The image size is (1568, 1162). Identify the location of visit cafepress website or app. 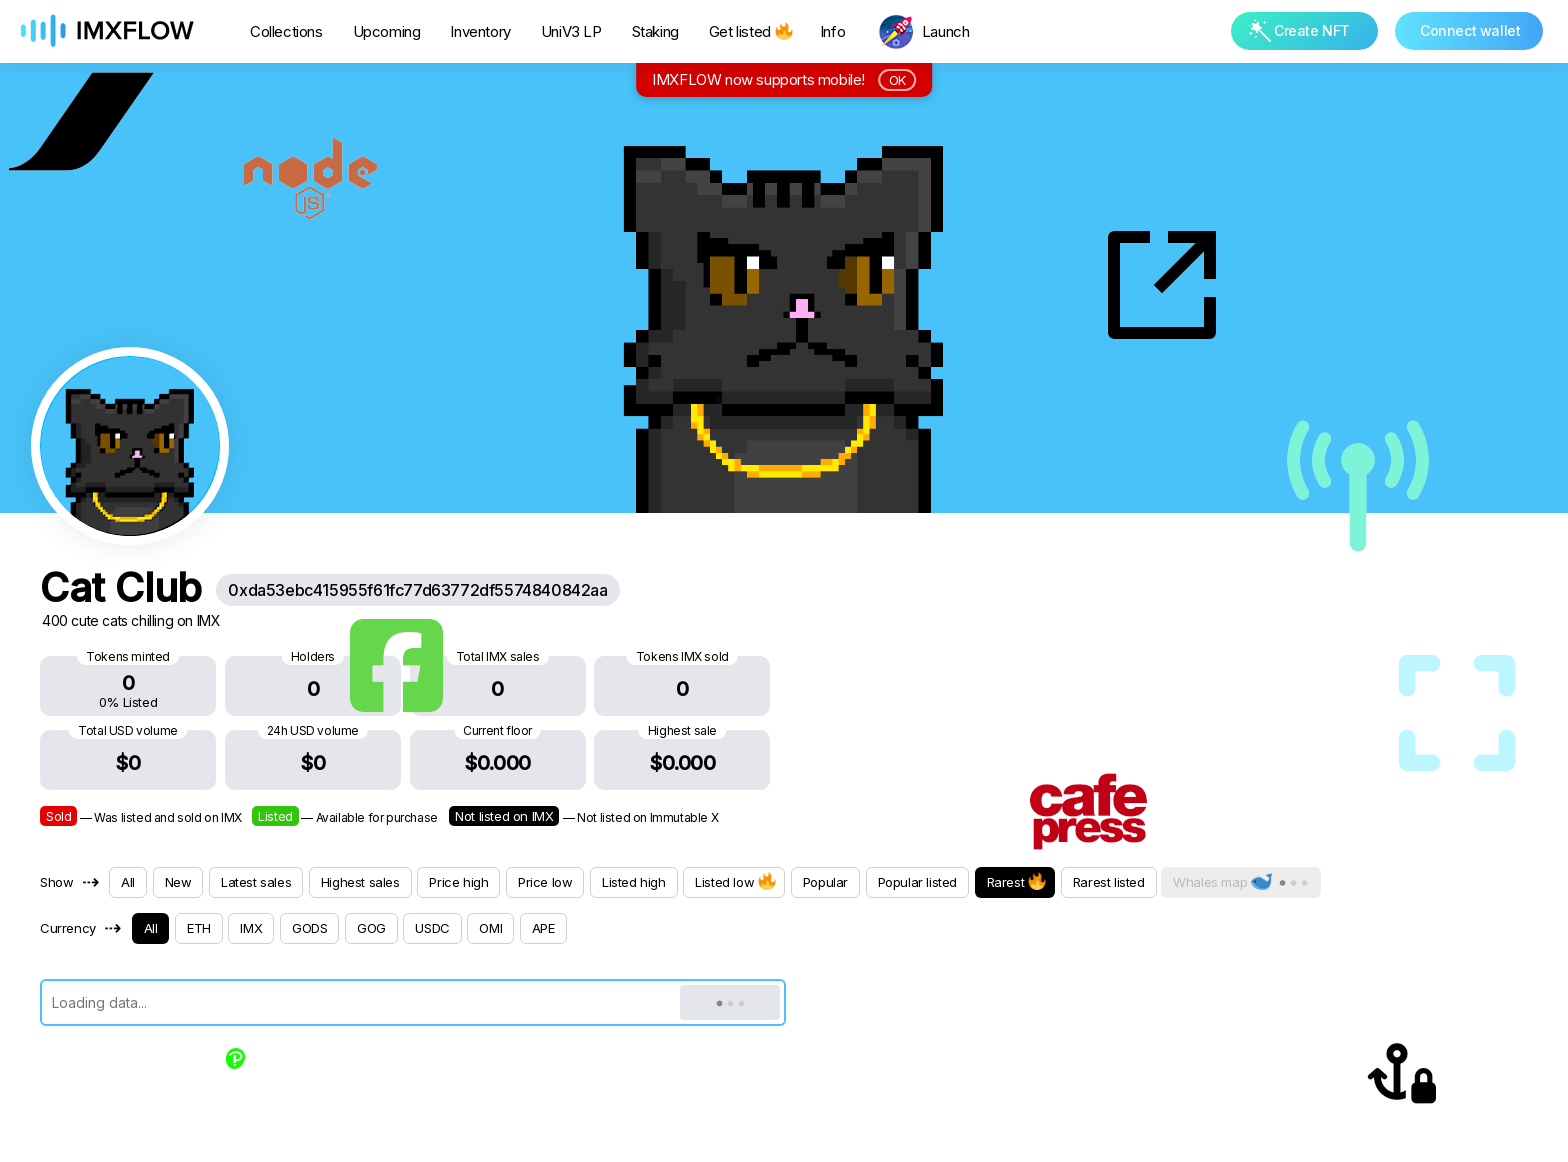
(1088, 811).